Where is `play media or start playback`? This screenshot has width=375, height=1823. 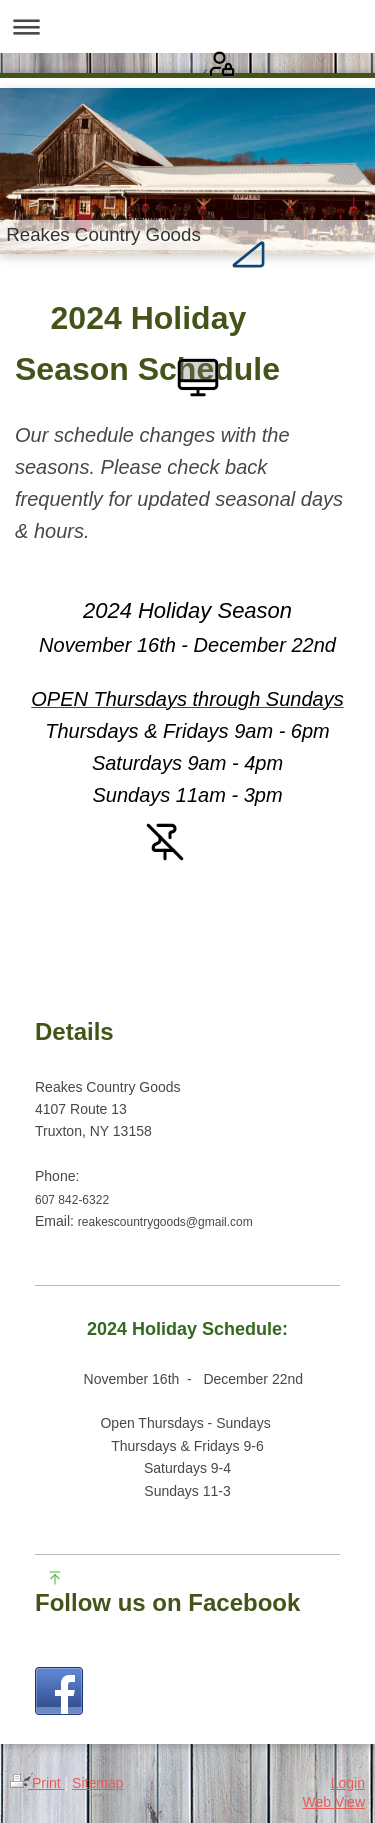 play media or start playback is located at coordinates (248, 254).